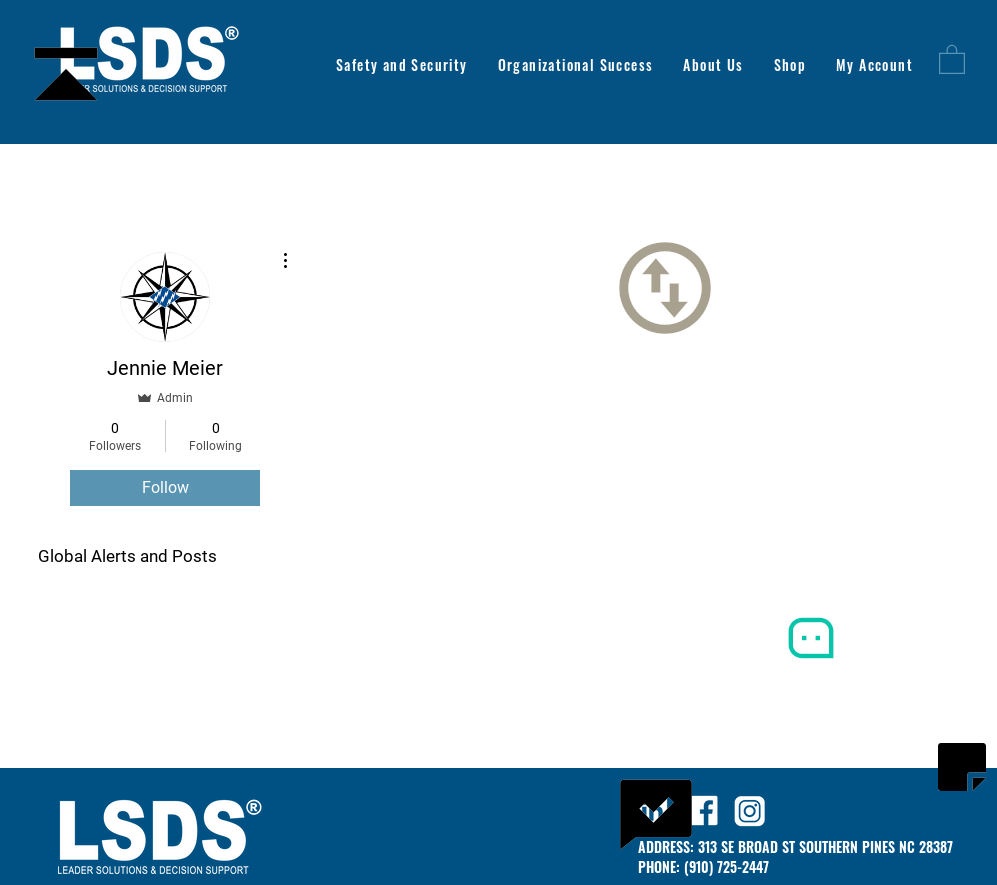  Describe the element at coordinates (656, 812) in the screenshot. I see `message sent successfully` at that location.